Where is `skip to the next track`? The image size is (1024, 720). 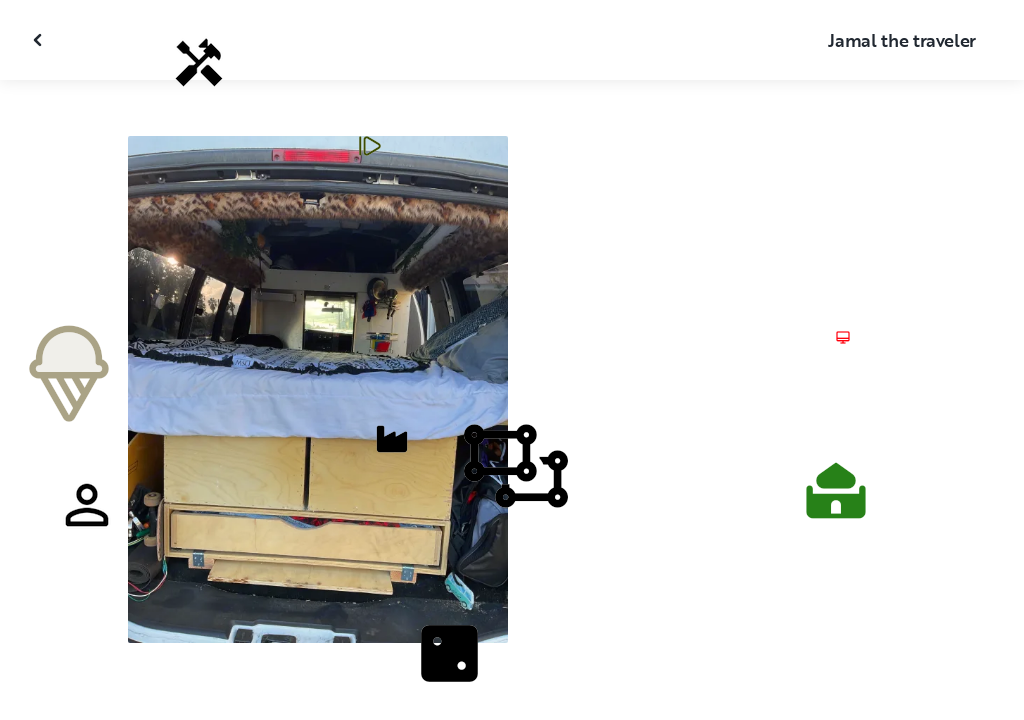
skip to the next track is located at coordinates (370, 146).